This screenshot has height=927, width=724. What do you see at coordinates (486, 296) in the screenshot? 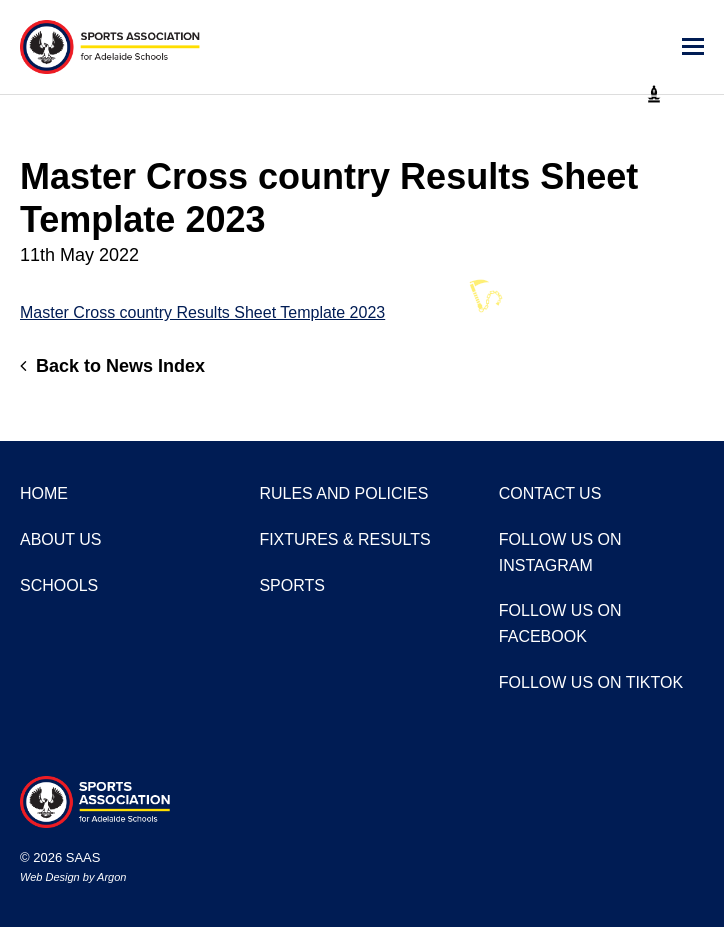
I see `select kusarigama weapon in game inventory` at bounding box center [486, 296].